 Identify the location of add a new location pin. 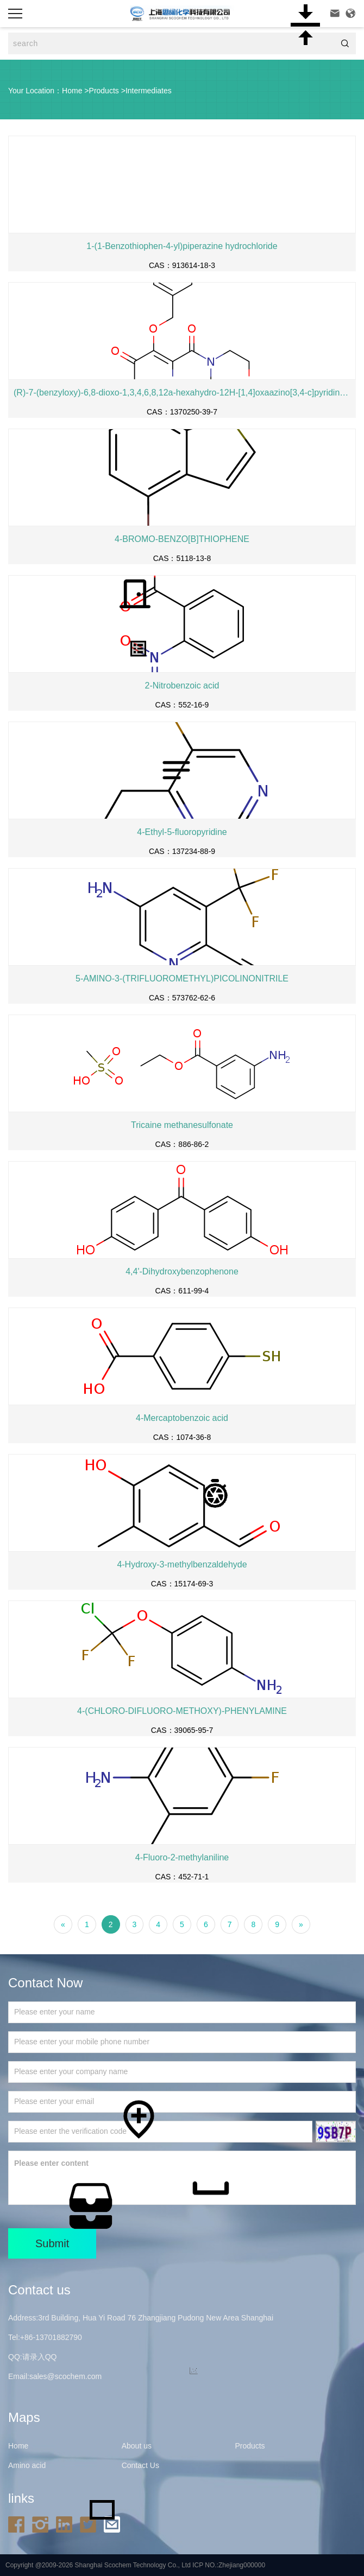
(139, 2119).